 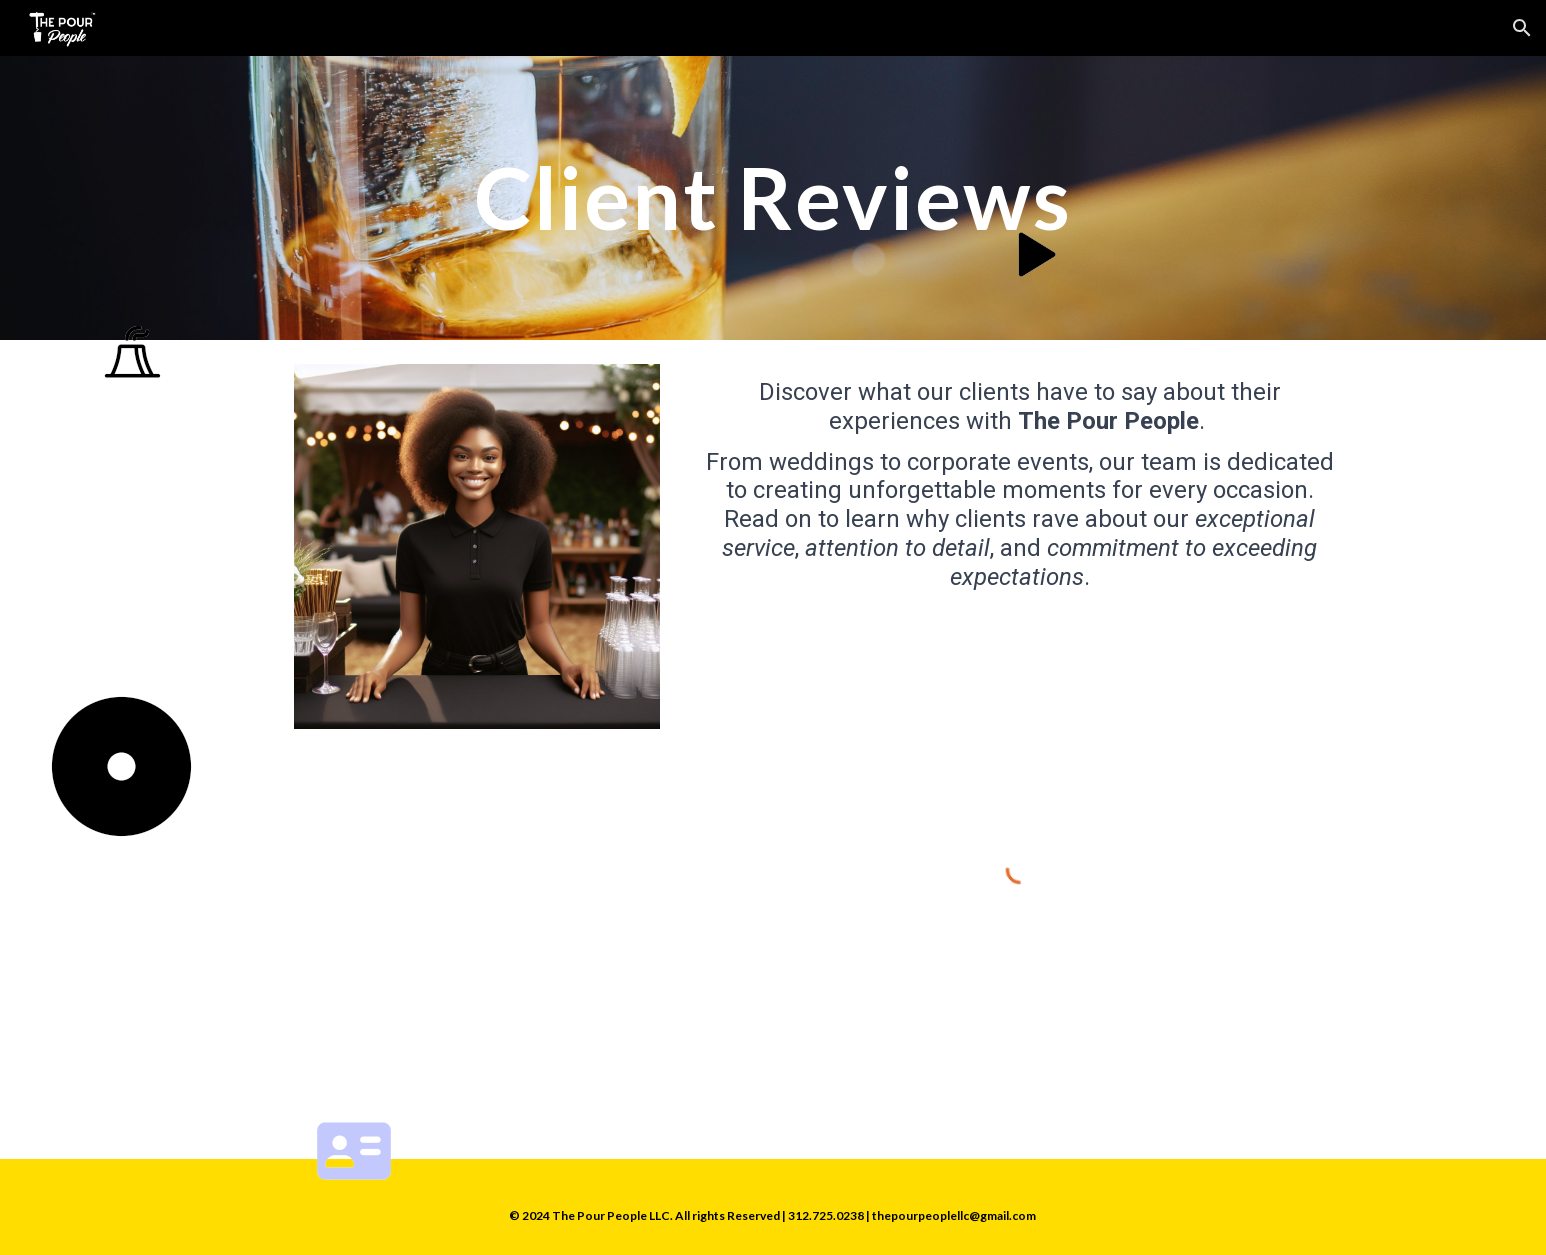 I want to click on select or mark as active option, so click(x=121, y=766).